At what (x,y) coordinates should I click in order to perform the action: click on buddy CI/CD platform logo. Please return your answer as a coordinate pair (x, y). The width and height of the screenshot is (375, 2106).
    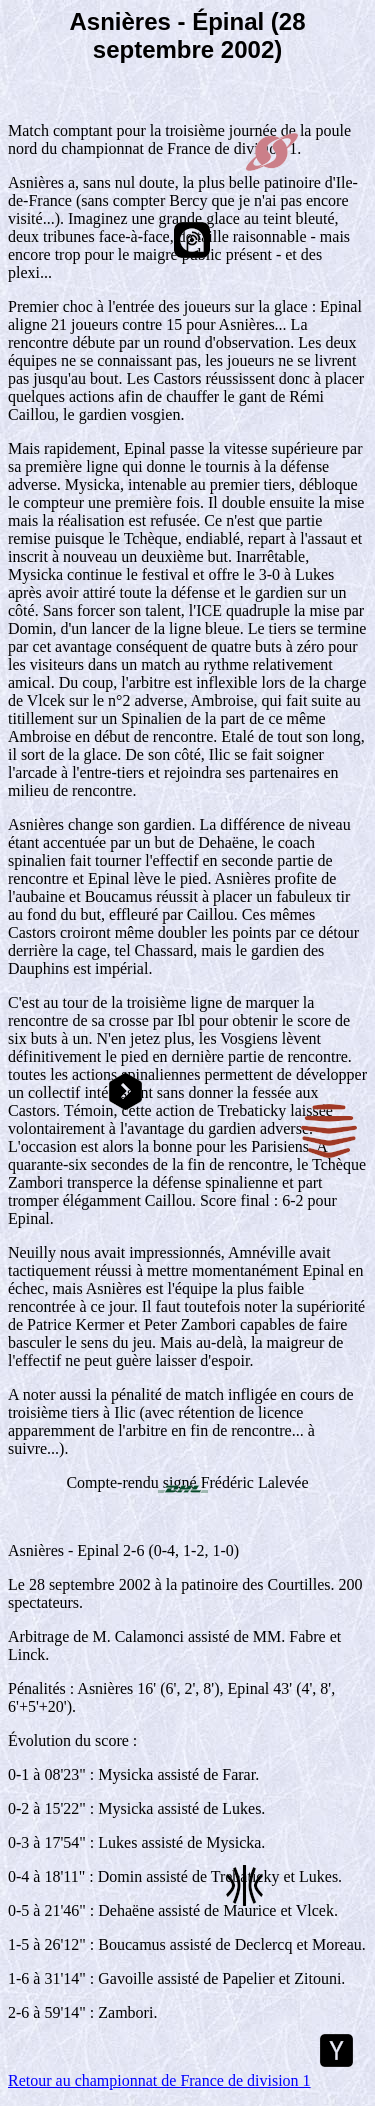
    Looking at the image, I should click on (125, 1091).